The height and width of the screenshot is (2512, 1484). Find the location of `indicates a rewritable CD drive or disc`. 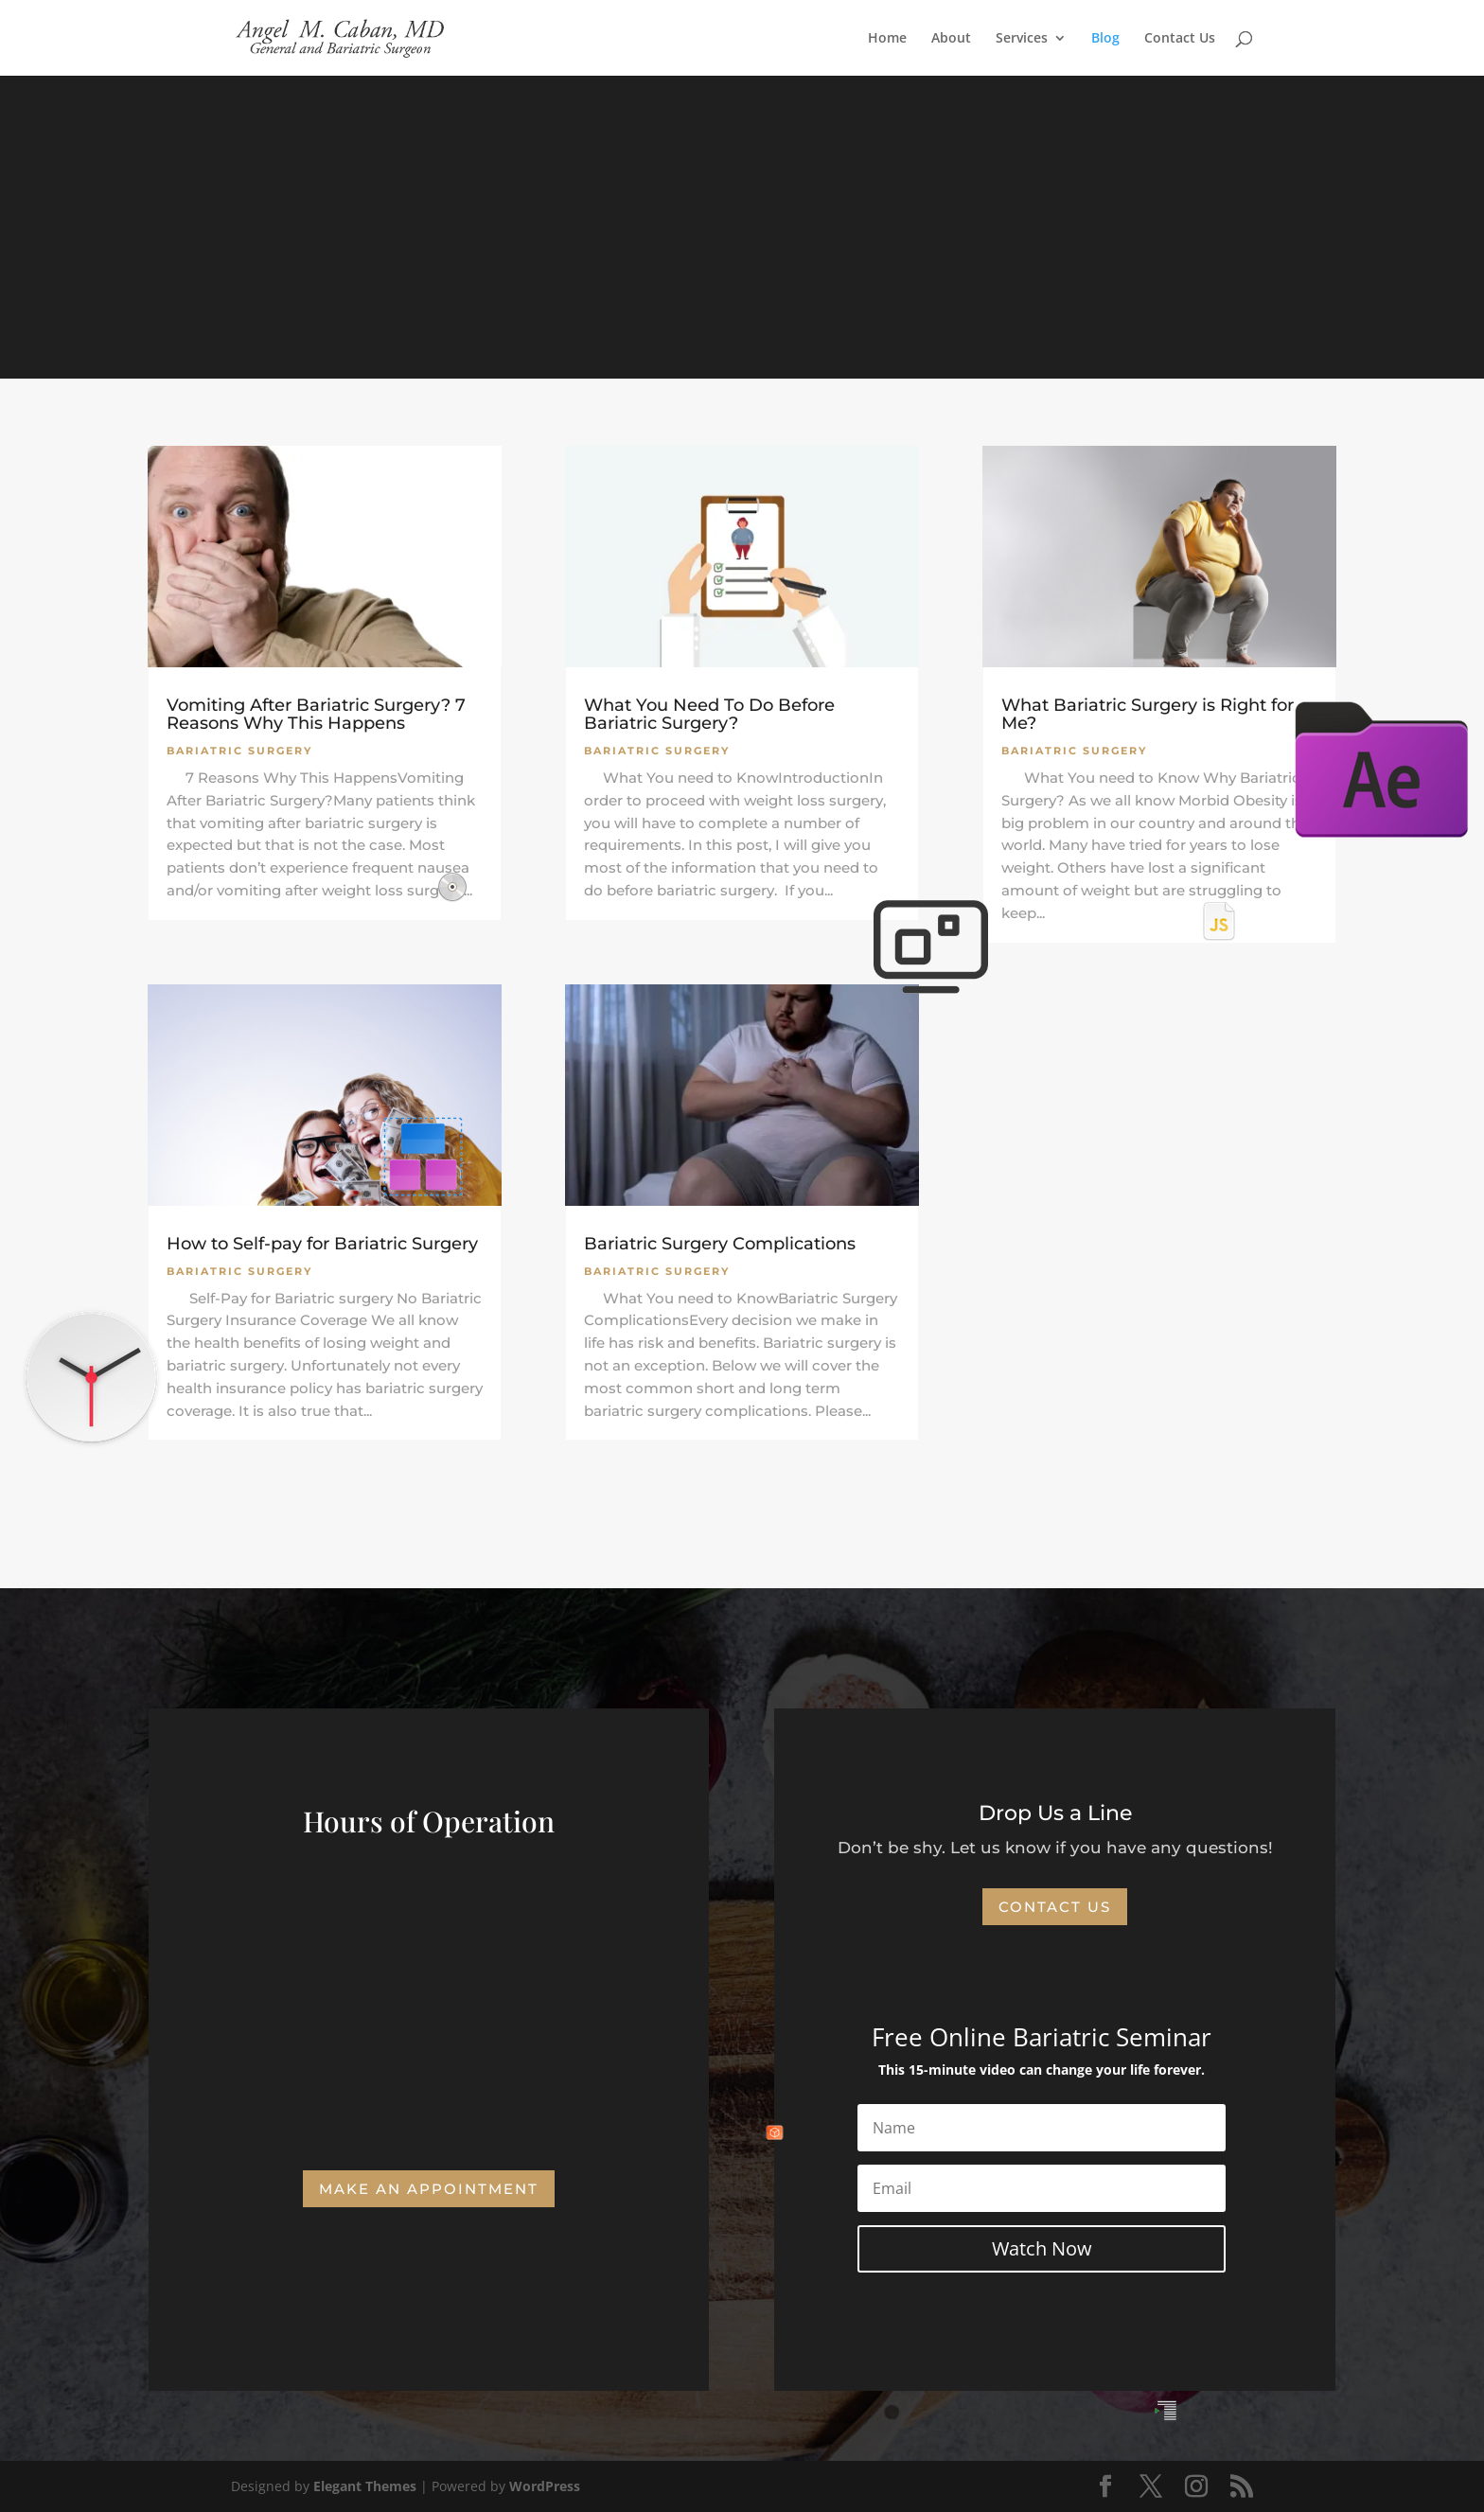

indicates a rewritable CD drive or disc is located at coordinates (452, 887).